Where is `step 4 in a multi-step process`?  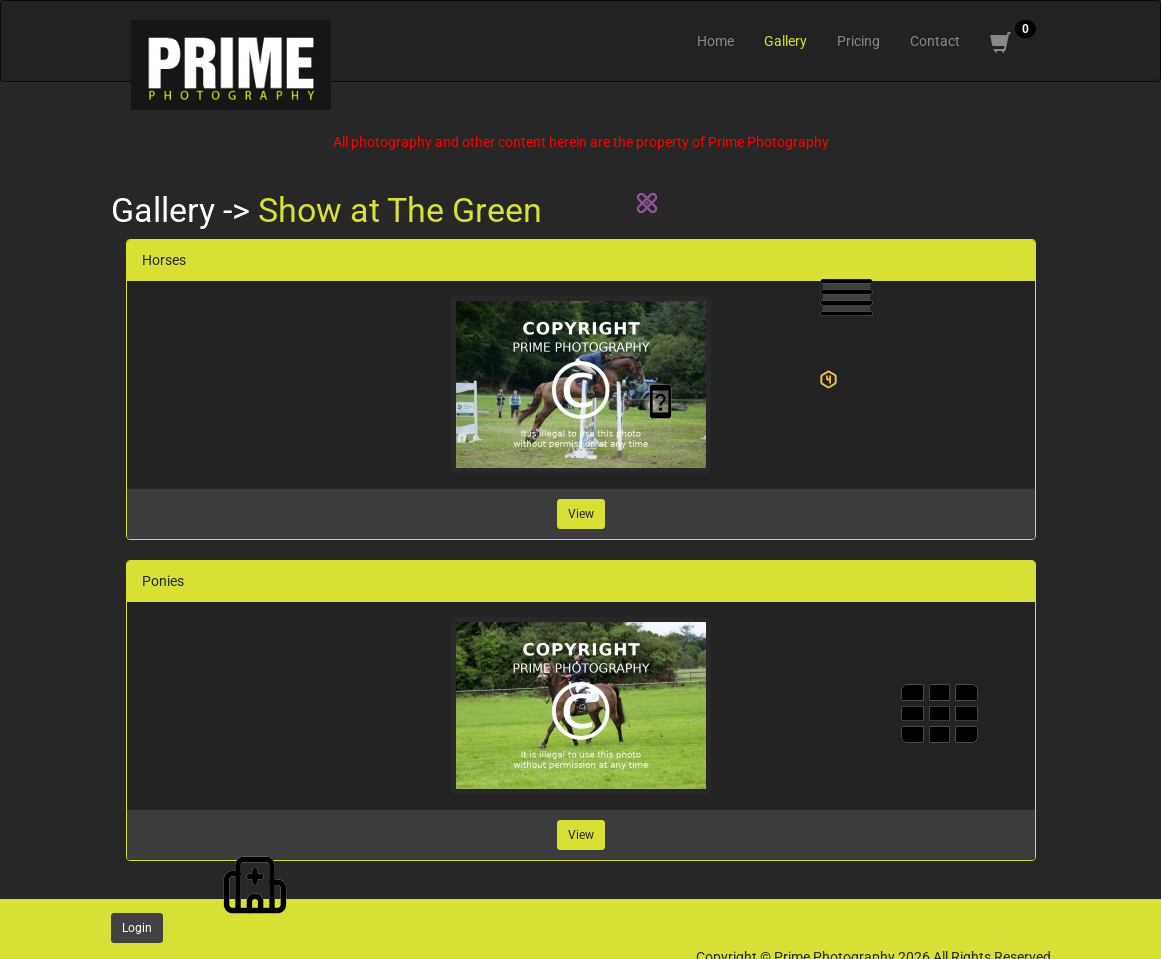 step 4 in a multi-step process is located at coordinates (828, 379).